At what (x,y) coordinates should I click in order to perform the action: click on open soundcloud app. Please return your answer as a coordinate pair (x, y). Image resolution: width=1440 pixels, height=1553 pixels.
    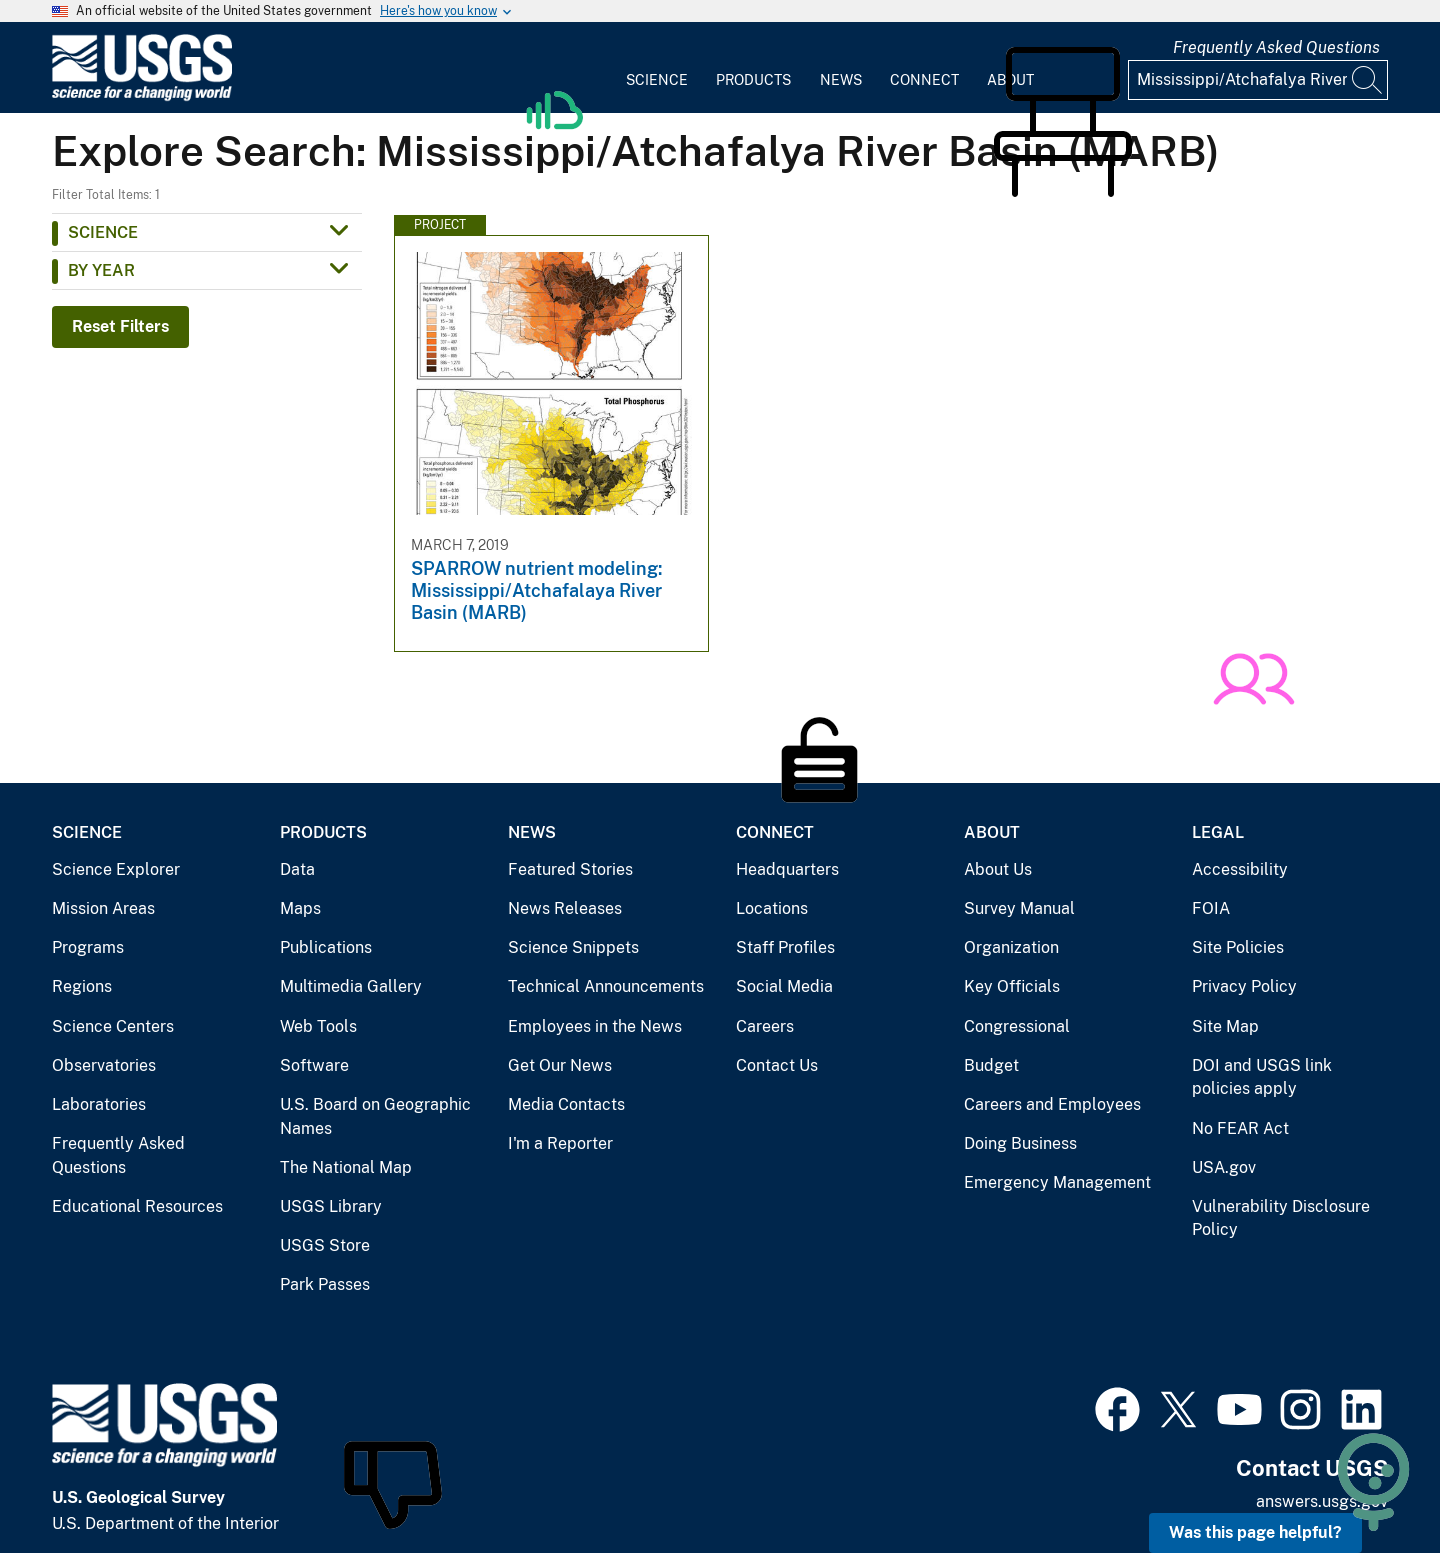
    Looking at the image, I should click on (554, 112).